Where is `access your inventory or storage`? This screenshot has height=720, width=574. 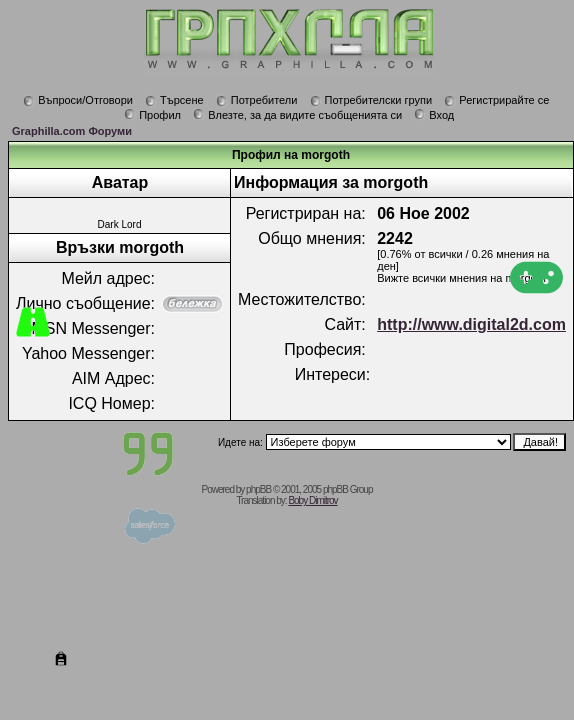 access your inventory or storage is located at coordinates (61, 659).